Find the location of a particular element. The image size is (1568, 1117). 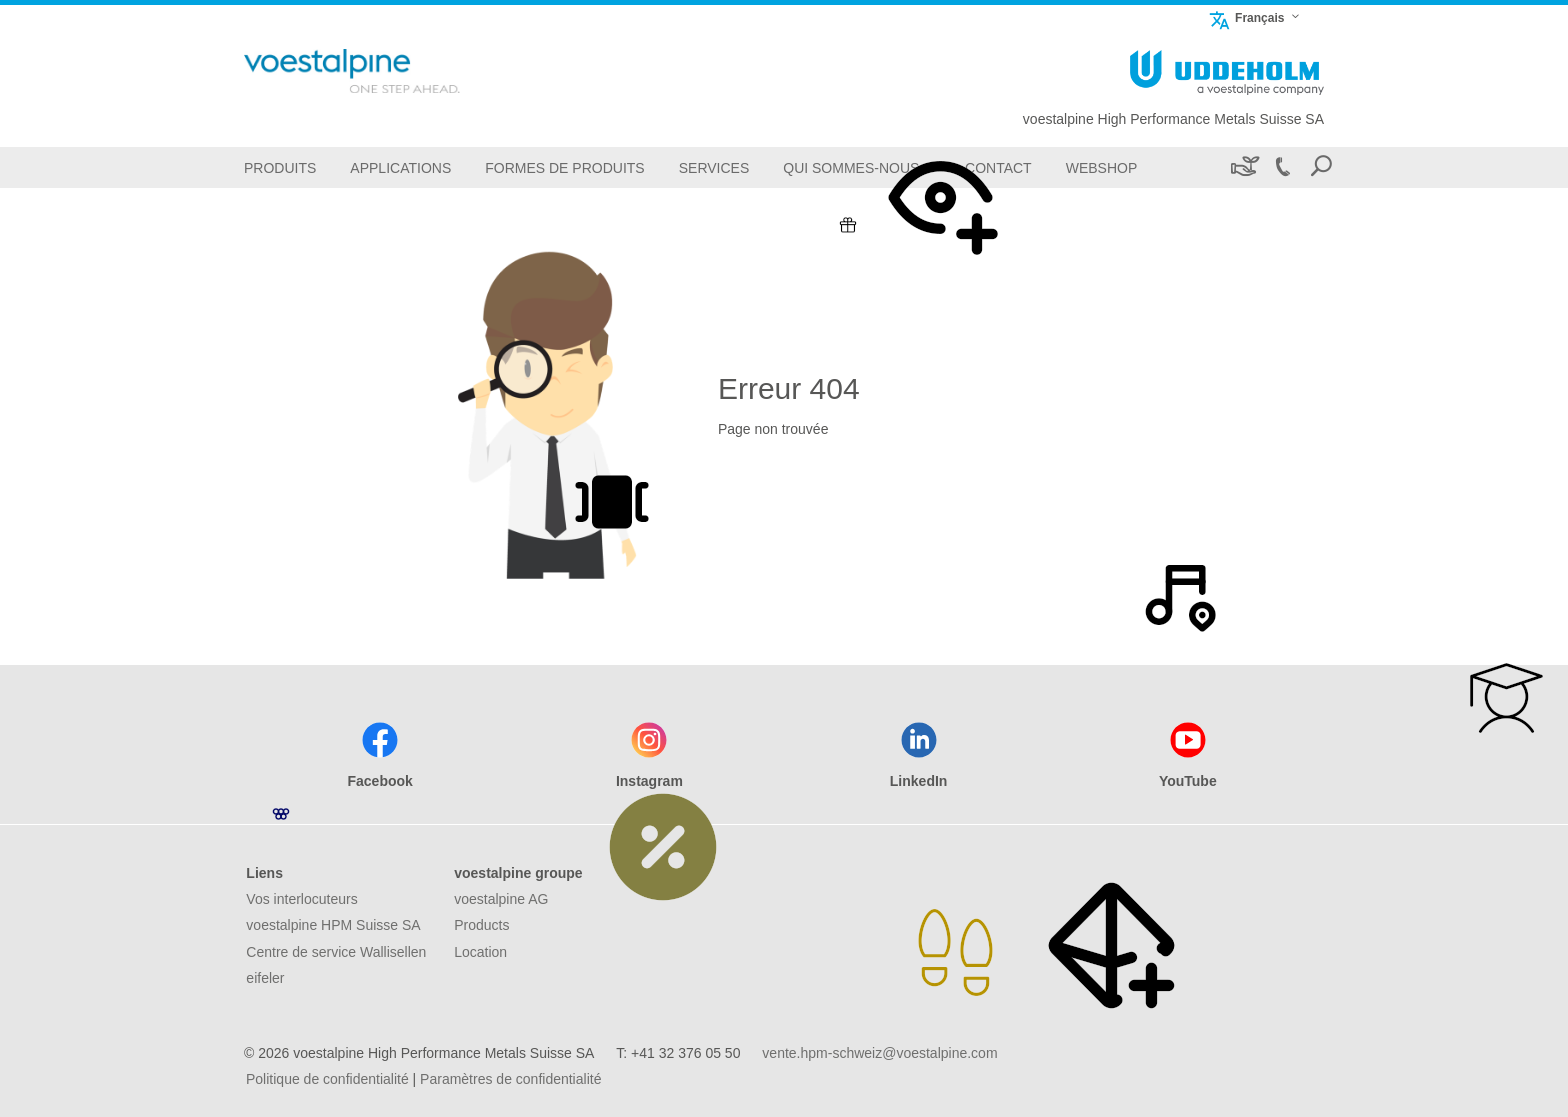

view step count or walking activity is located at coordinates (955, 952).